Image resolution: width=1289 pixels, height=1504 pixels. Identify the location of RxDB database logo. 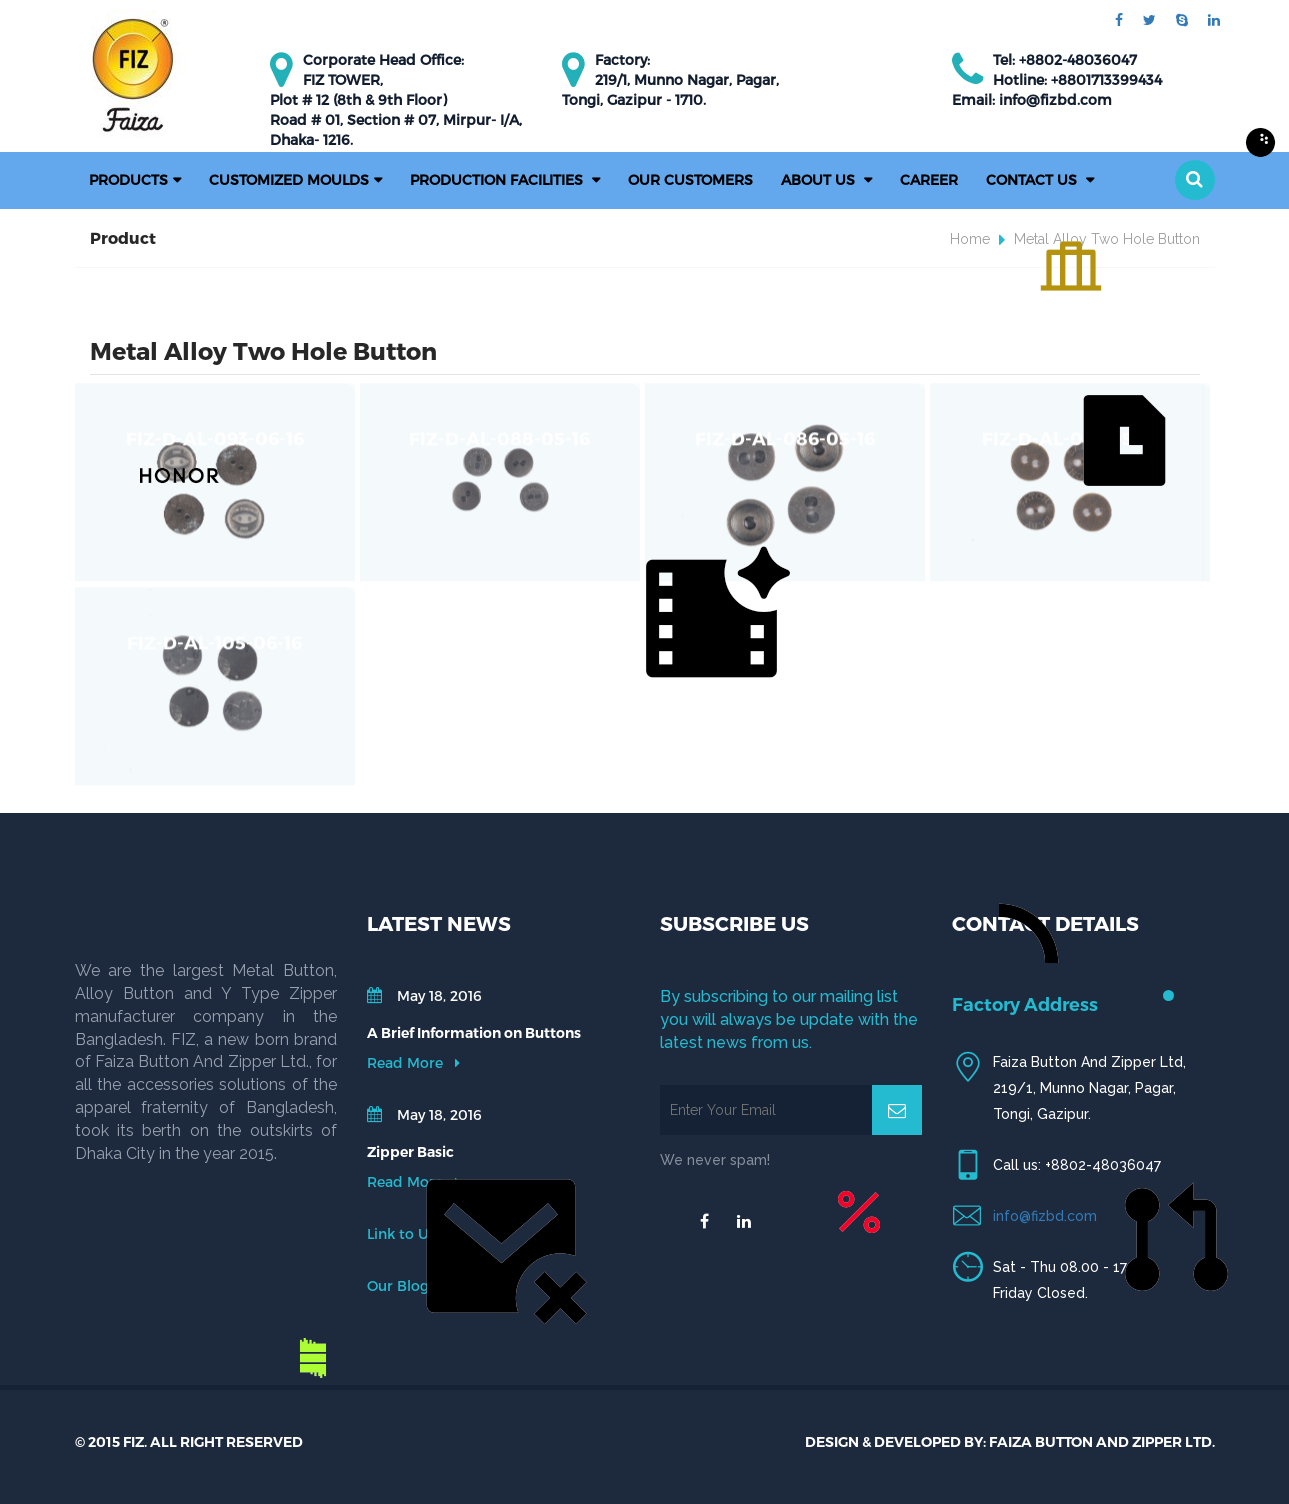
(313, 1358).